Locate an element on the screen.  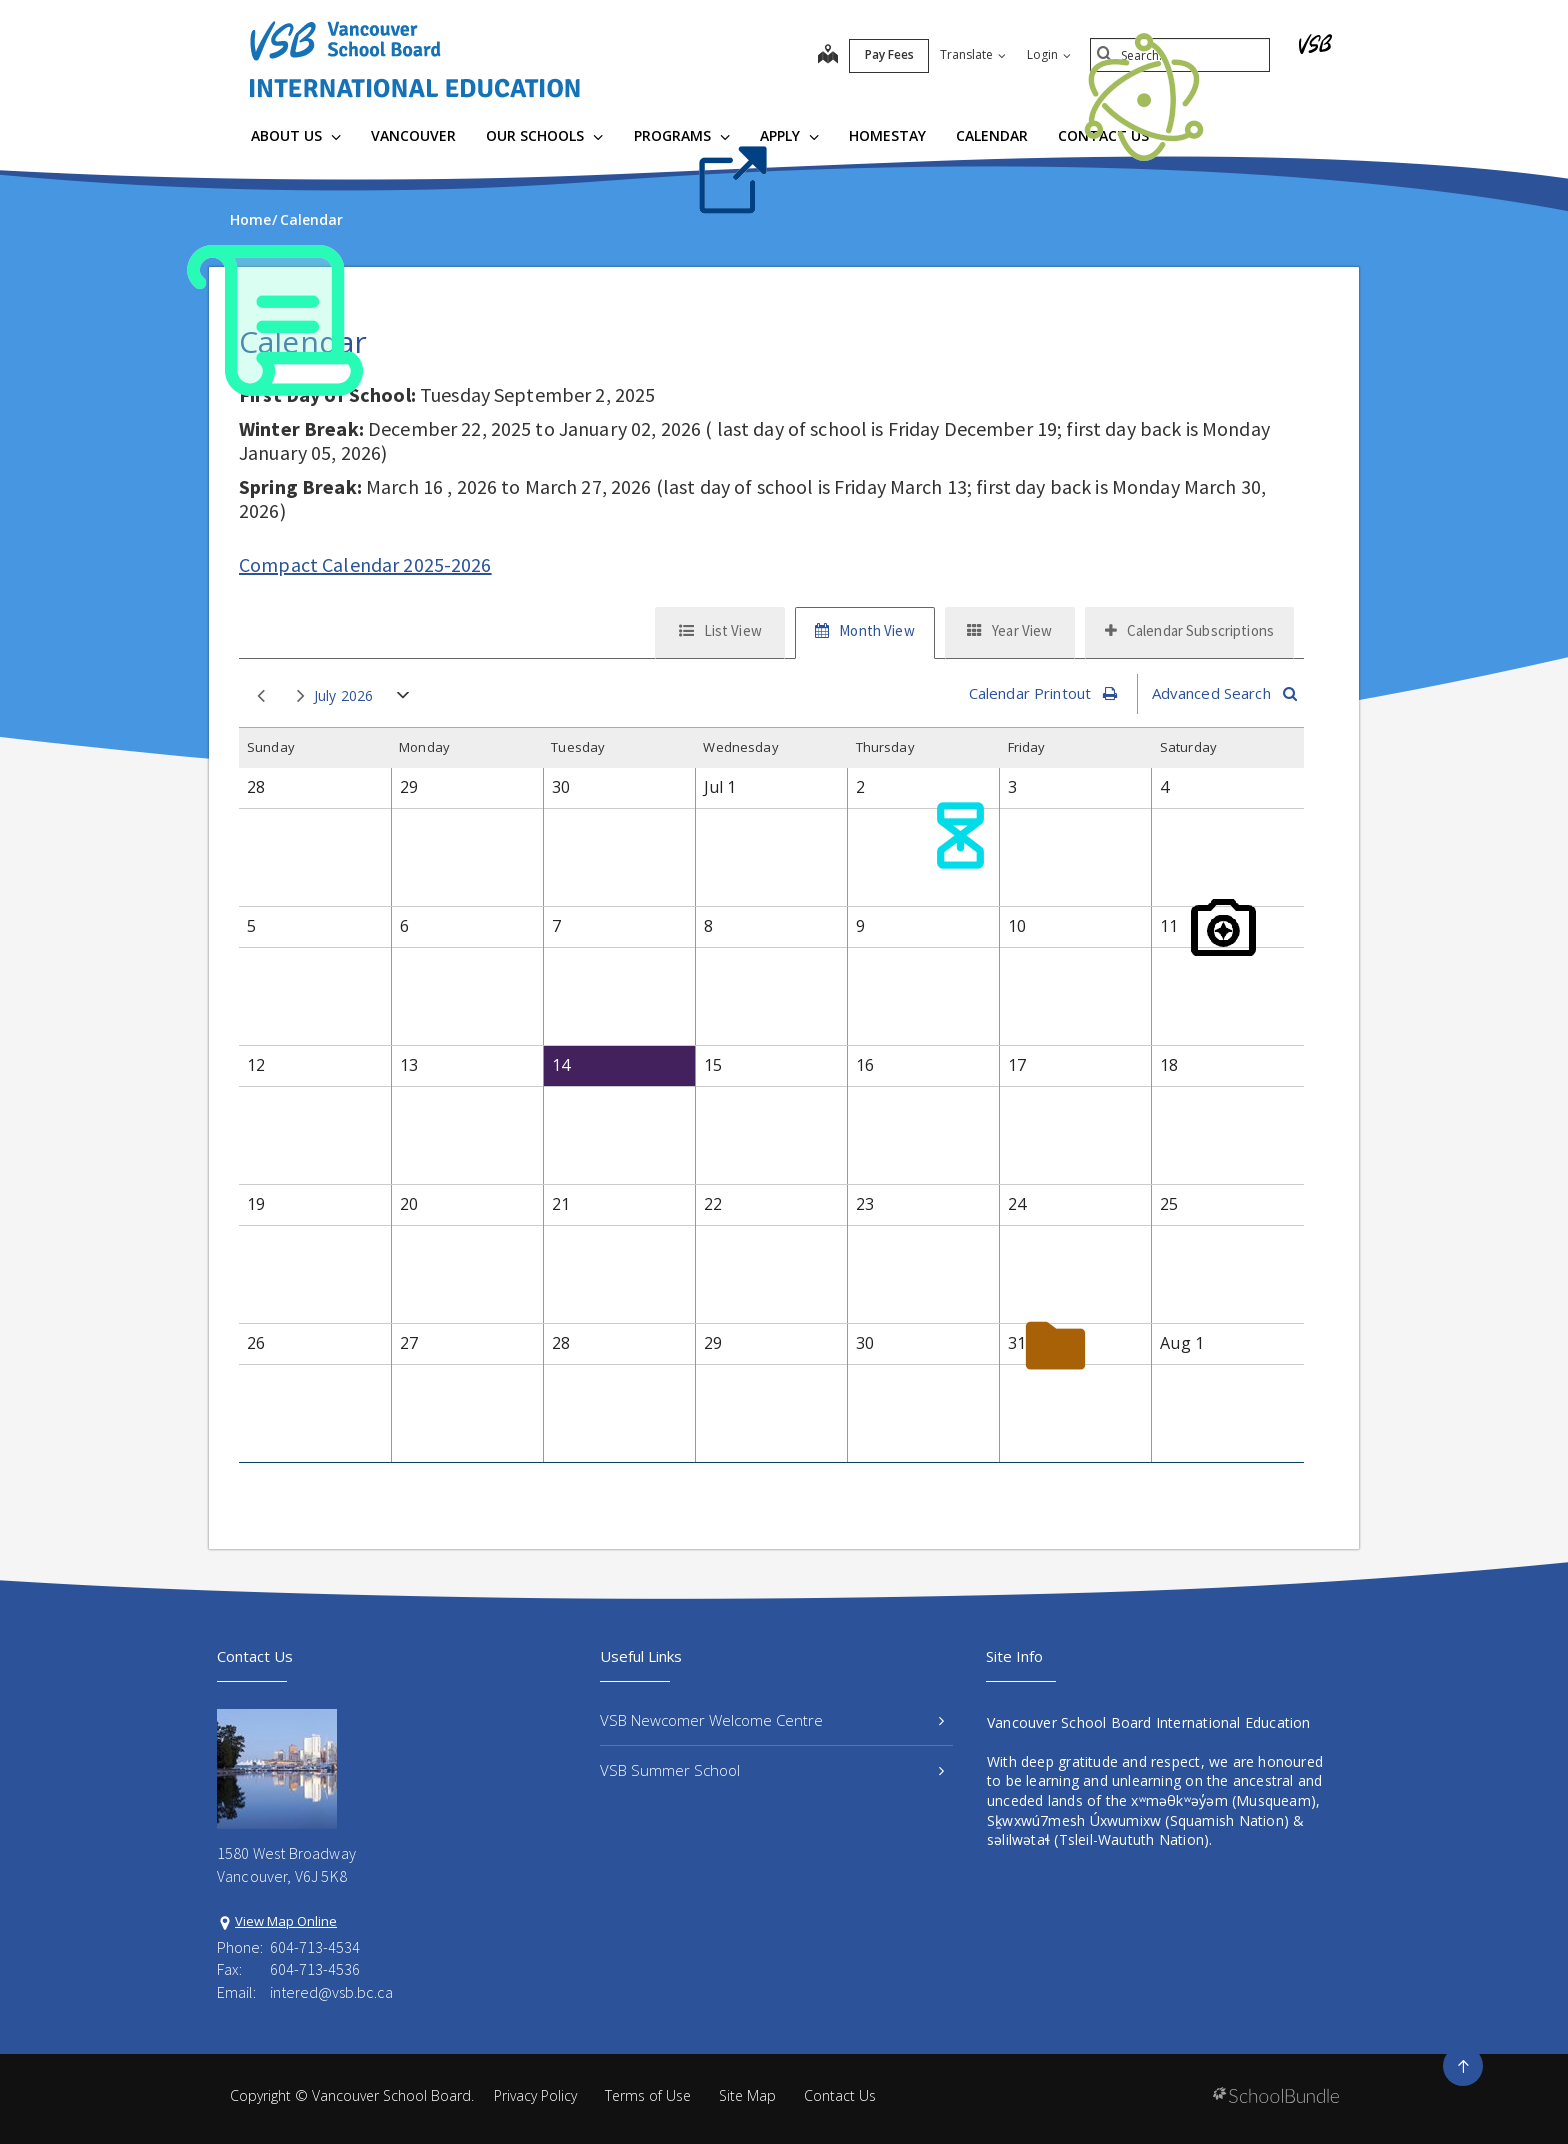
indicates a process is in progress is located at coordinates (960, 835).